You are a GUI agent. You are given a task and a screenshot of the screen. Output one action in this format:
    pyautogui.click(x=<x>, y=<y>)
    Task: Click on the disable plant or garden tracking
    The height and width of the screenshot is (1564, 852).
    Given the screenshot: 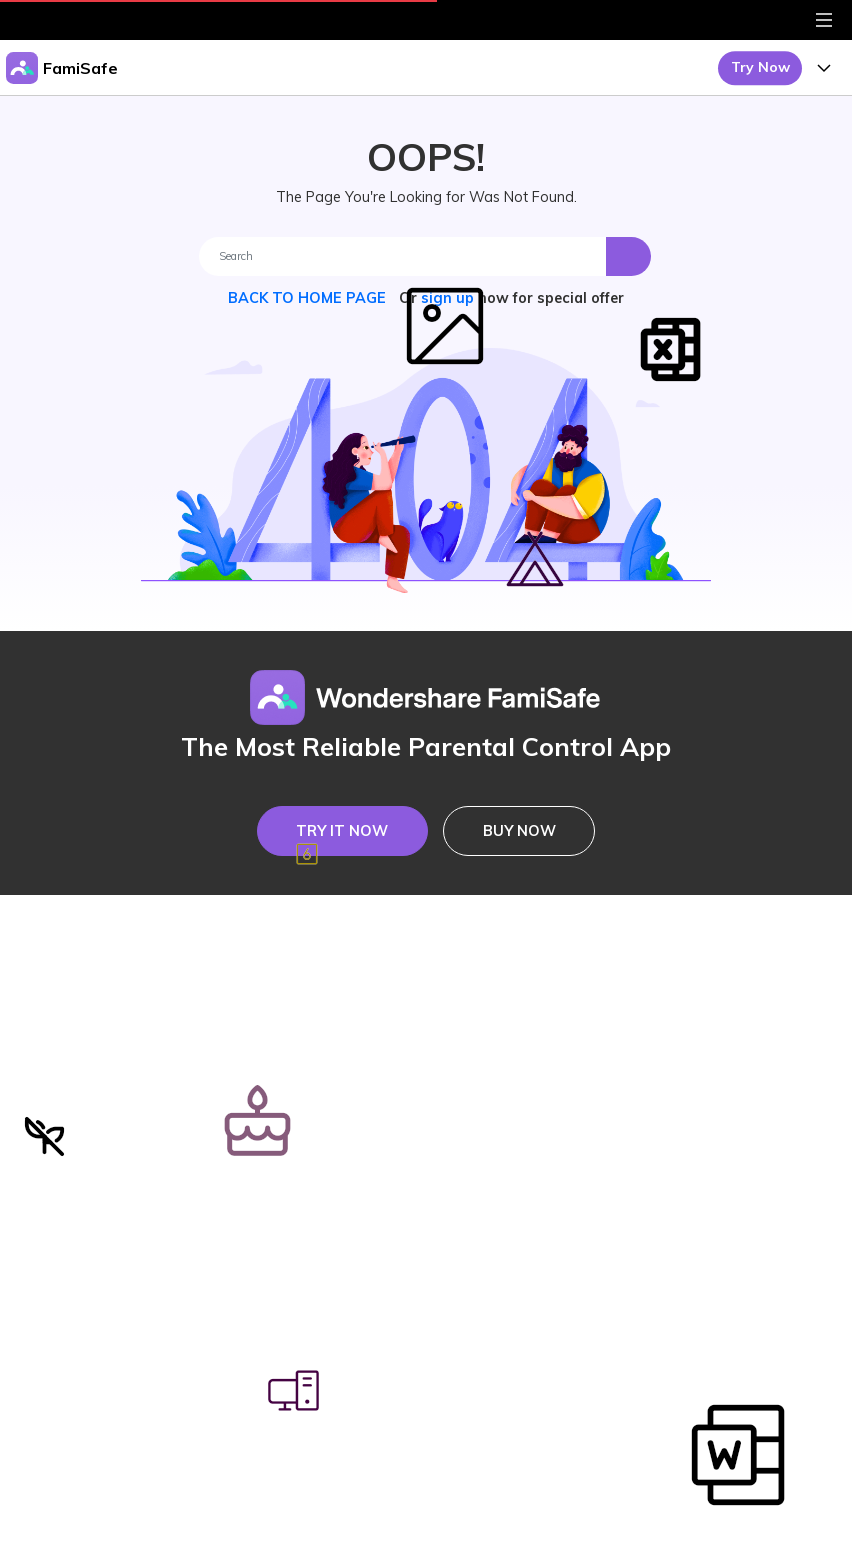 What is the action you would take?
    pyautogui.click(x=44, y=1136)
    